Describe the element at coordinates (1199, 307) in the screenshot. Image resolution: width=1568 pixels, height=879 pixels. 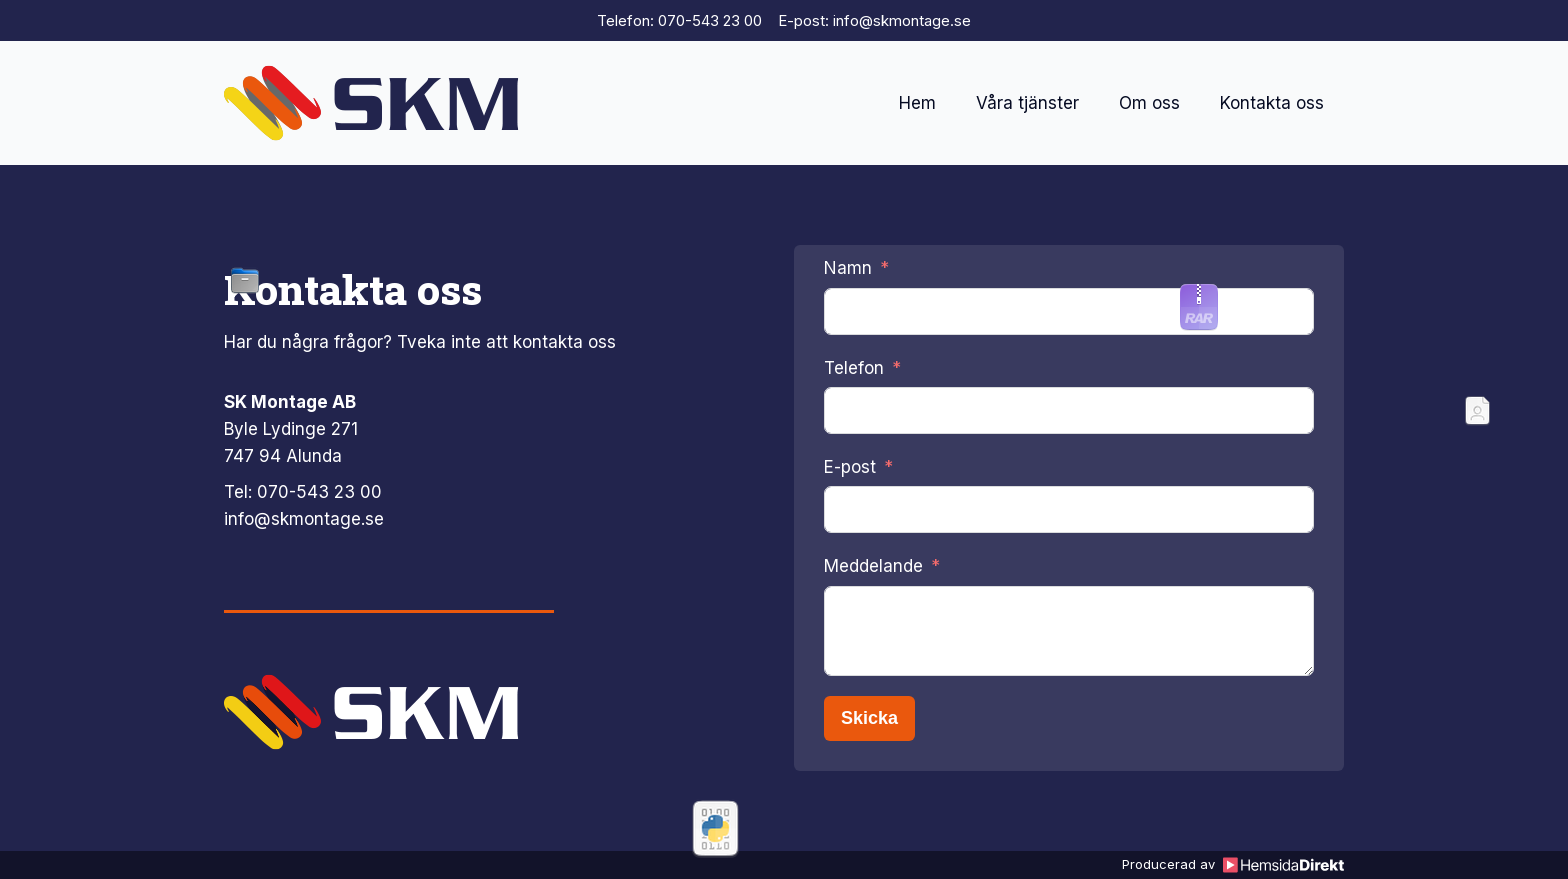
I see `a compressed RAR archive file` at that location.